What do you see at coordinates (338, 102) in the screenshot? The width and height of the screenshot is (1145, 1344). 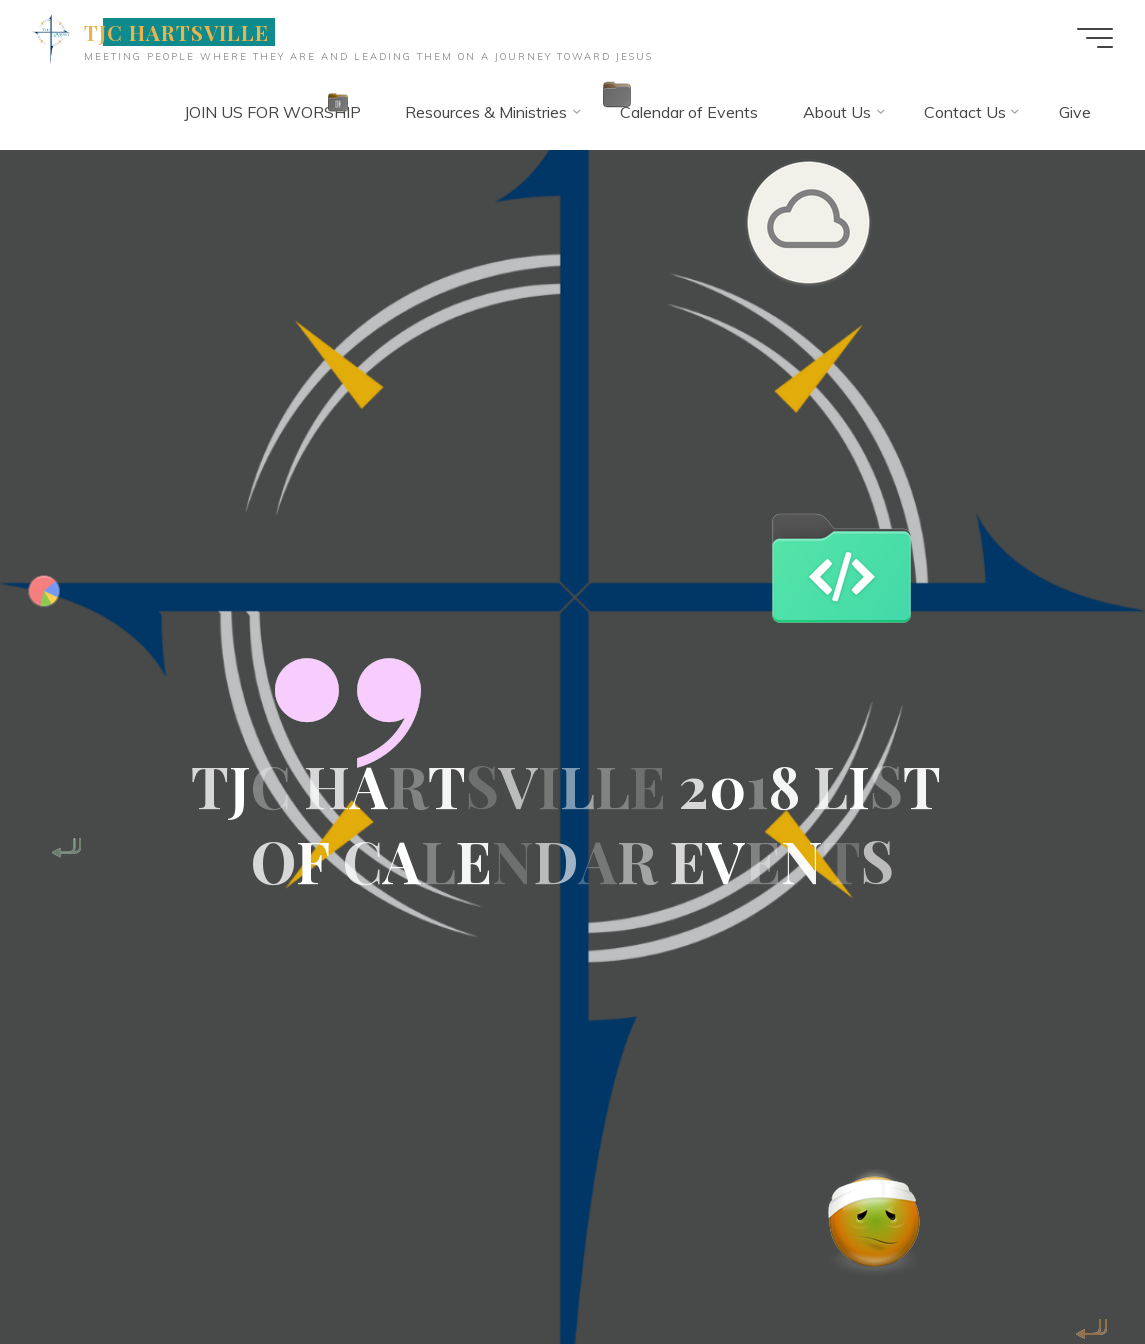 I see `open templates folder` at bounding box center [338, 102].